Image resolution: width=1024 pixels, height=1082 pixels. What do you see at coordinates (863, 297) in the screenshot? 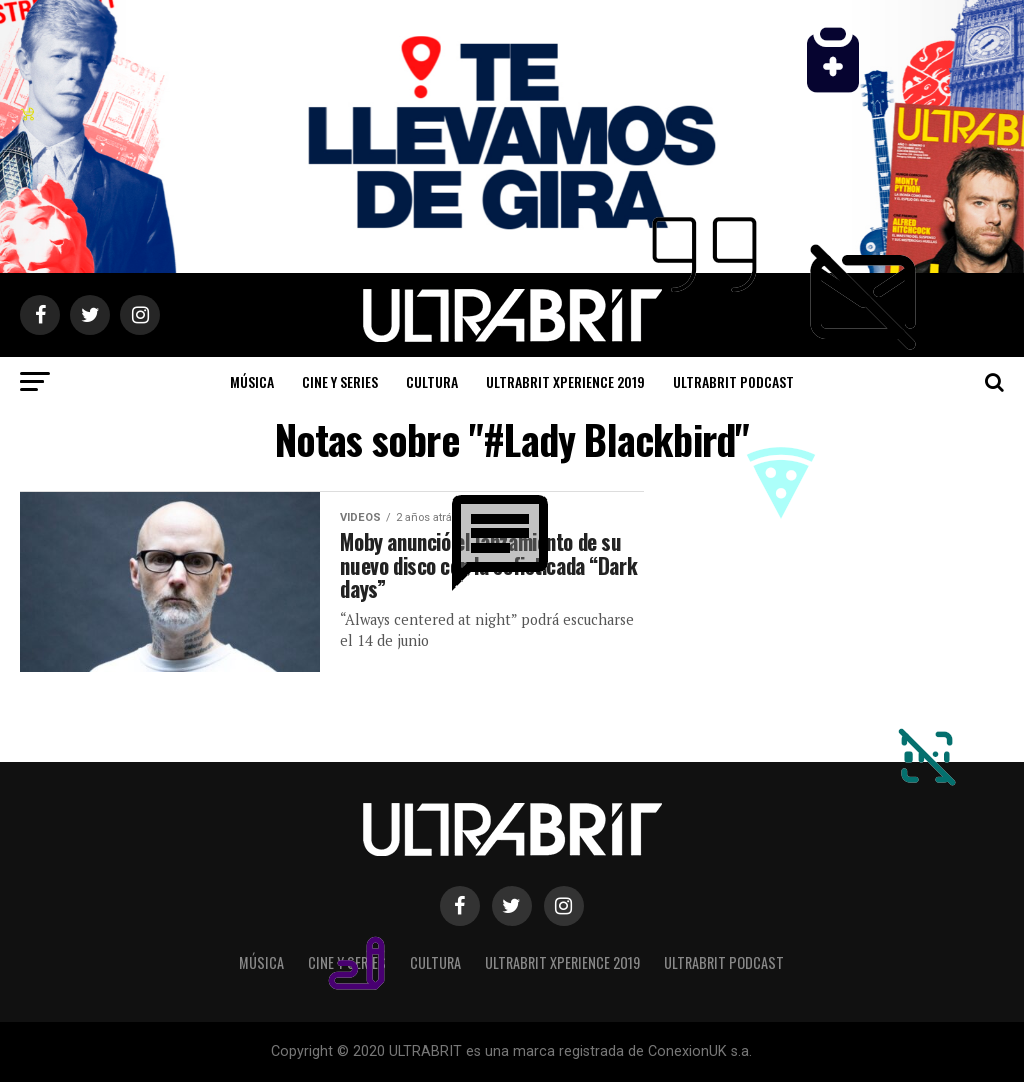
I see `email notifications disabled` at bounding box center [863, 297].